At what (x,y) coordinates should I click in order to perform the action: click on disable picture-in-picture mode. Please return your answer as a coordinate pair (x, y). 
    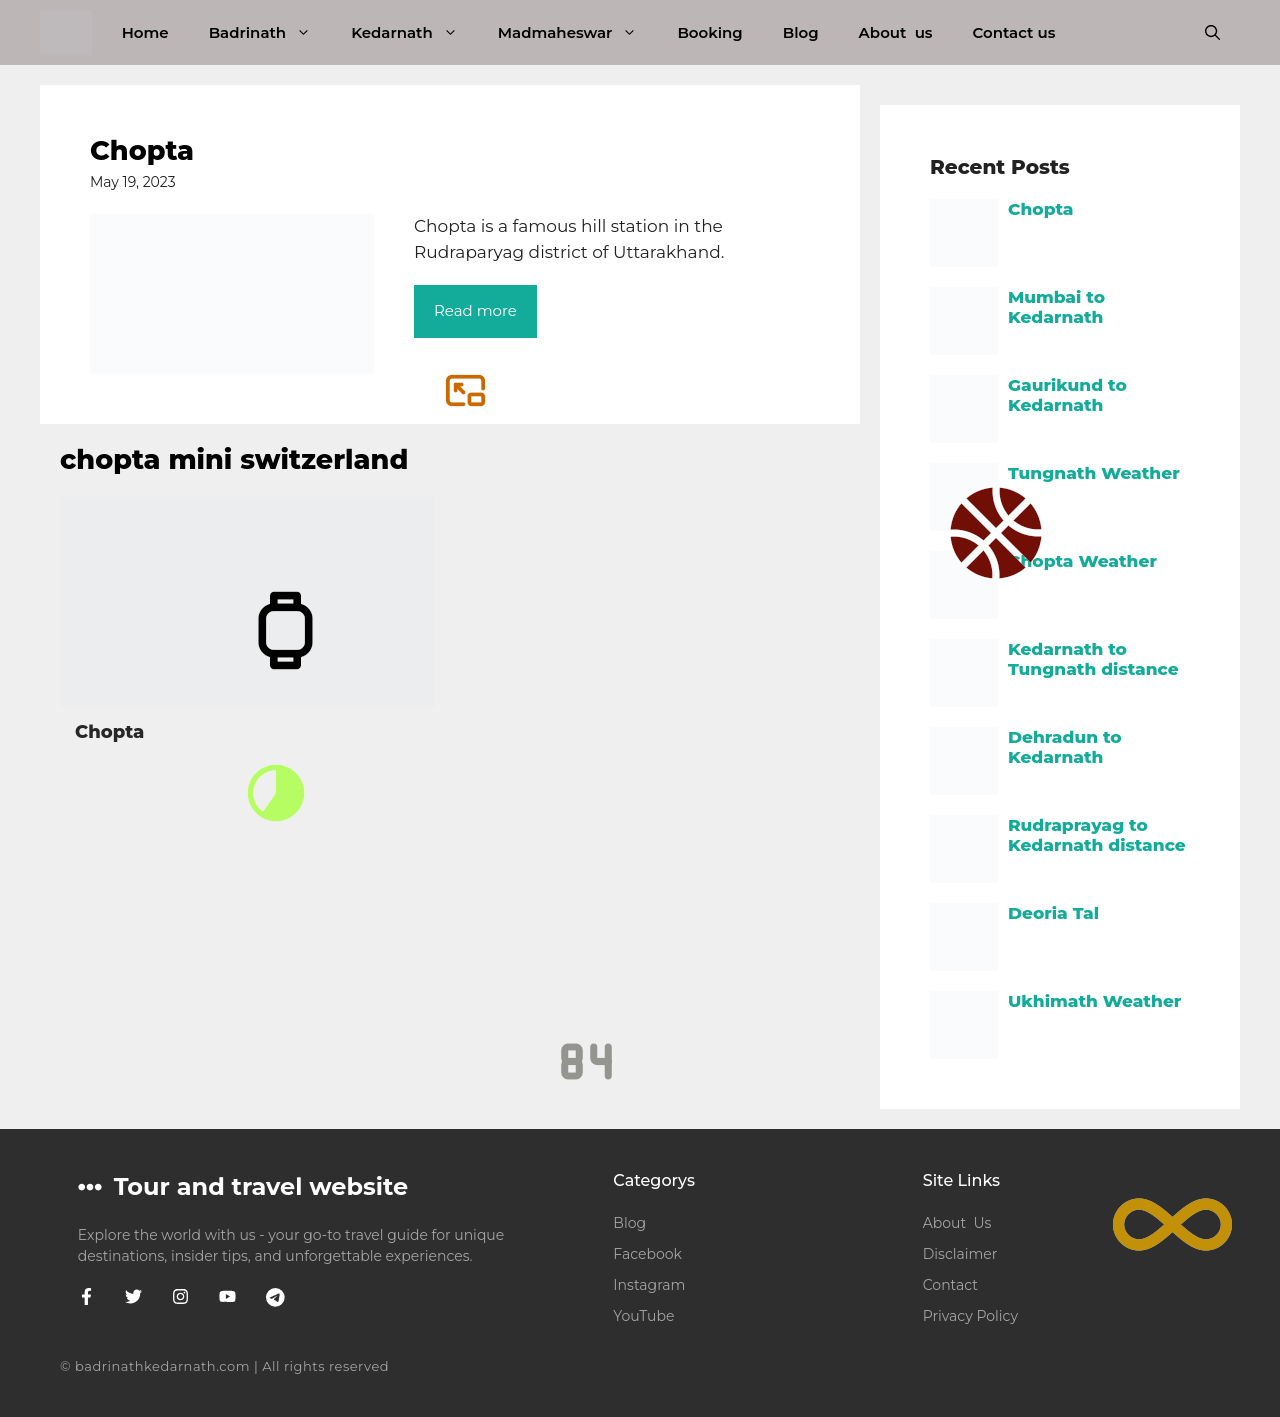
    Looking at the image, I should click on (465, 390).